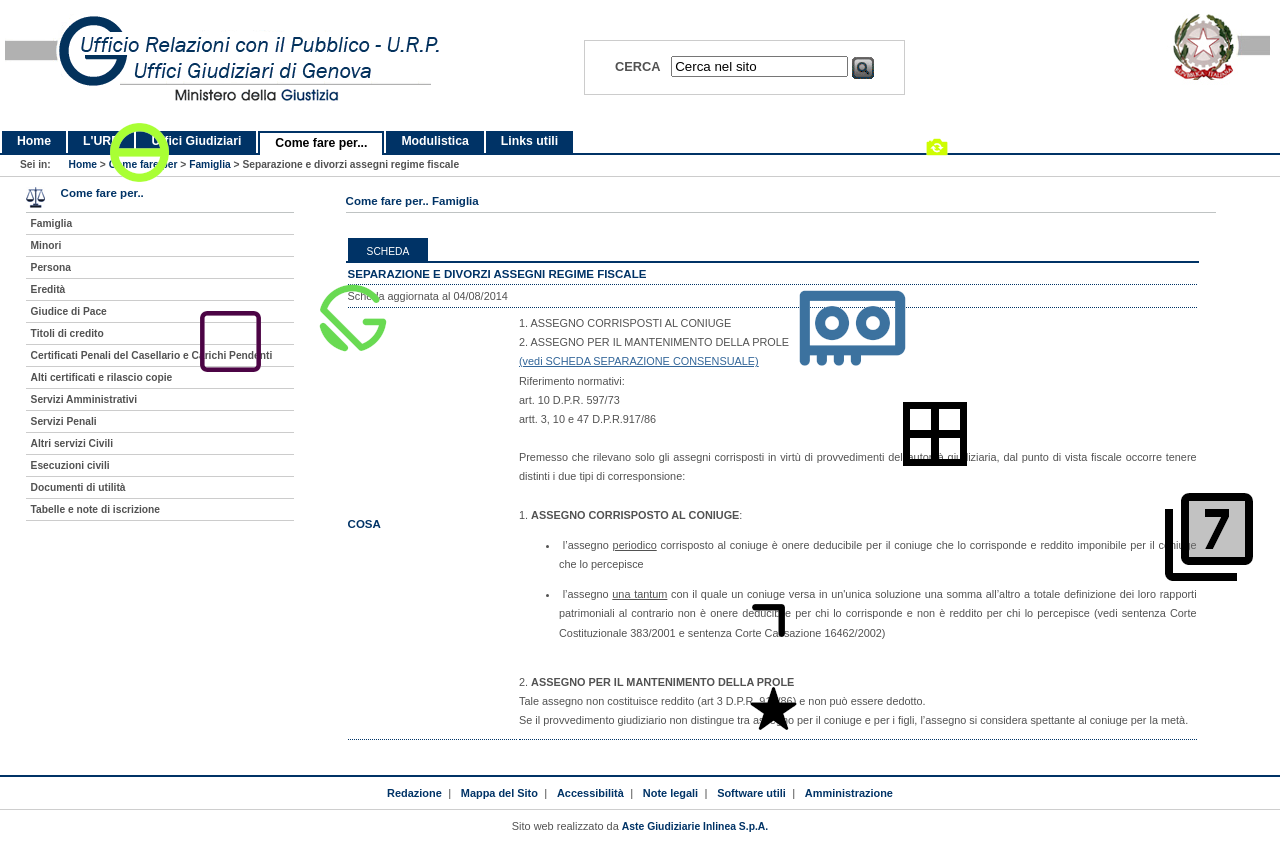 This screenshot has height=842, width=1280. What do you see at coordinates (230, 341) in the screenshot?
I see `stop media playback` at bounding box center [230, 341].